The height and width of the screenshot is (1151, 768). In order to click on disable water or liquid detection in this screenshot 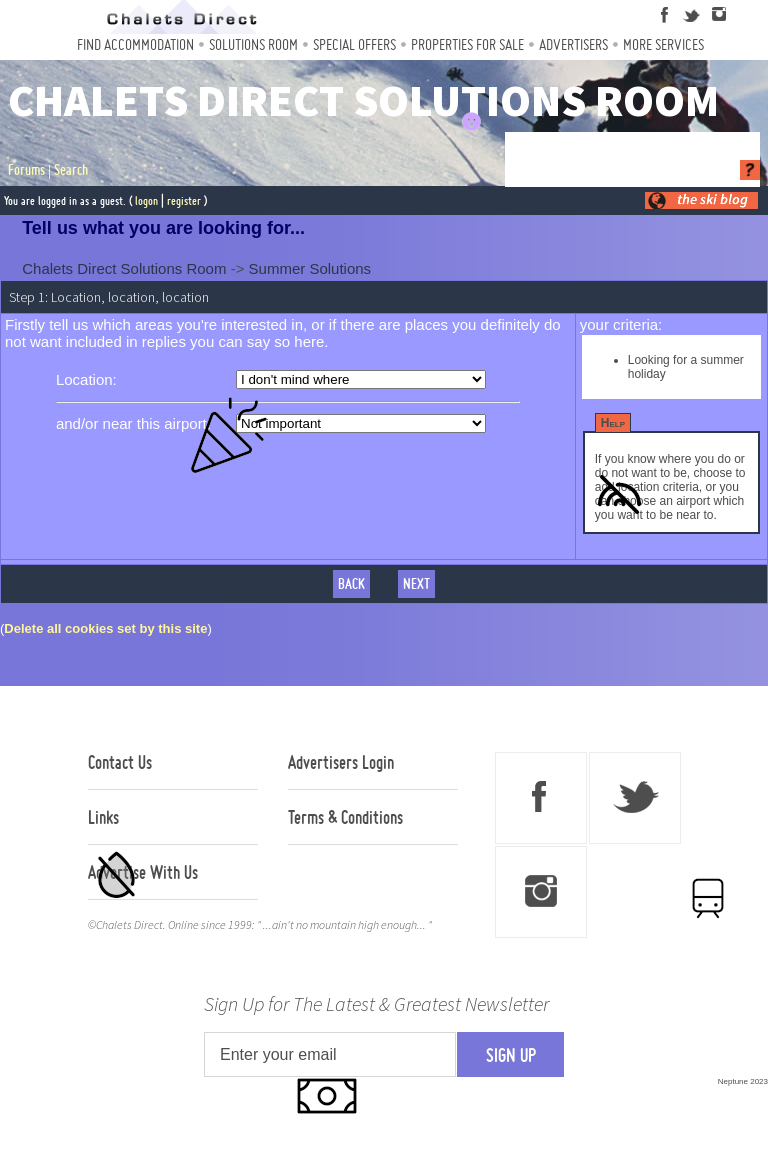, I will do `click(116, 876)`.